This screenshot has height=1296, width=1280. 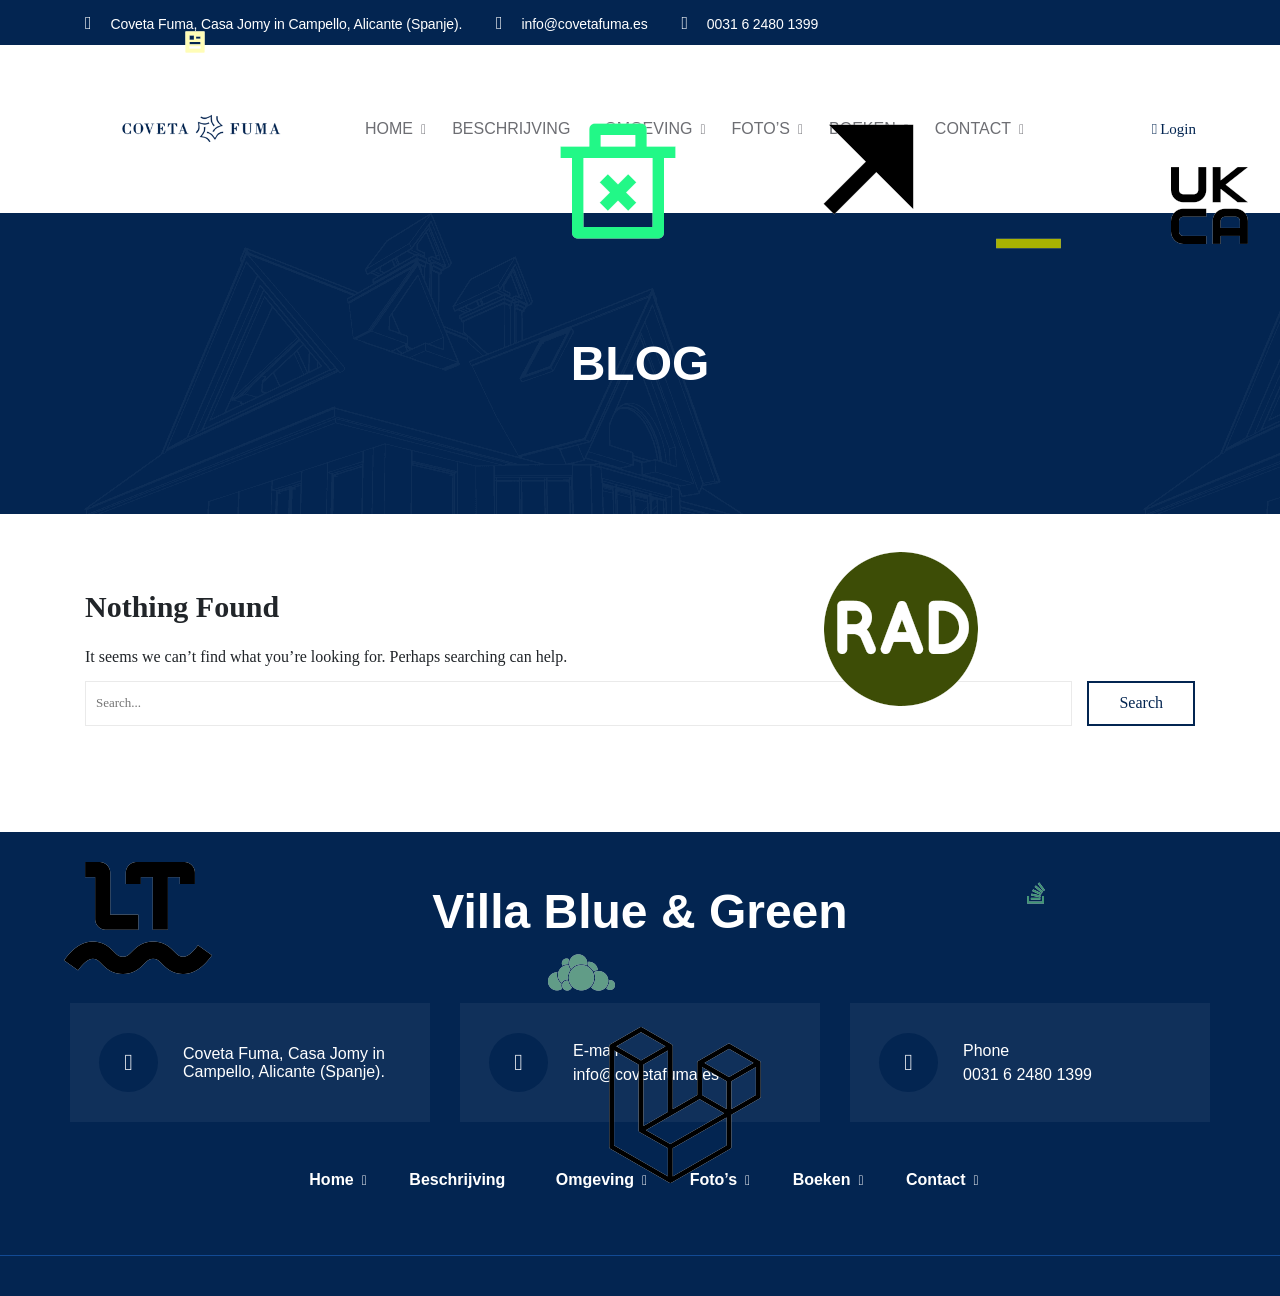 I want to click on open owncloud file storage app, so click(x=581, y=972).